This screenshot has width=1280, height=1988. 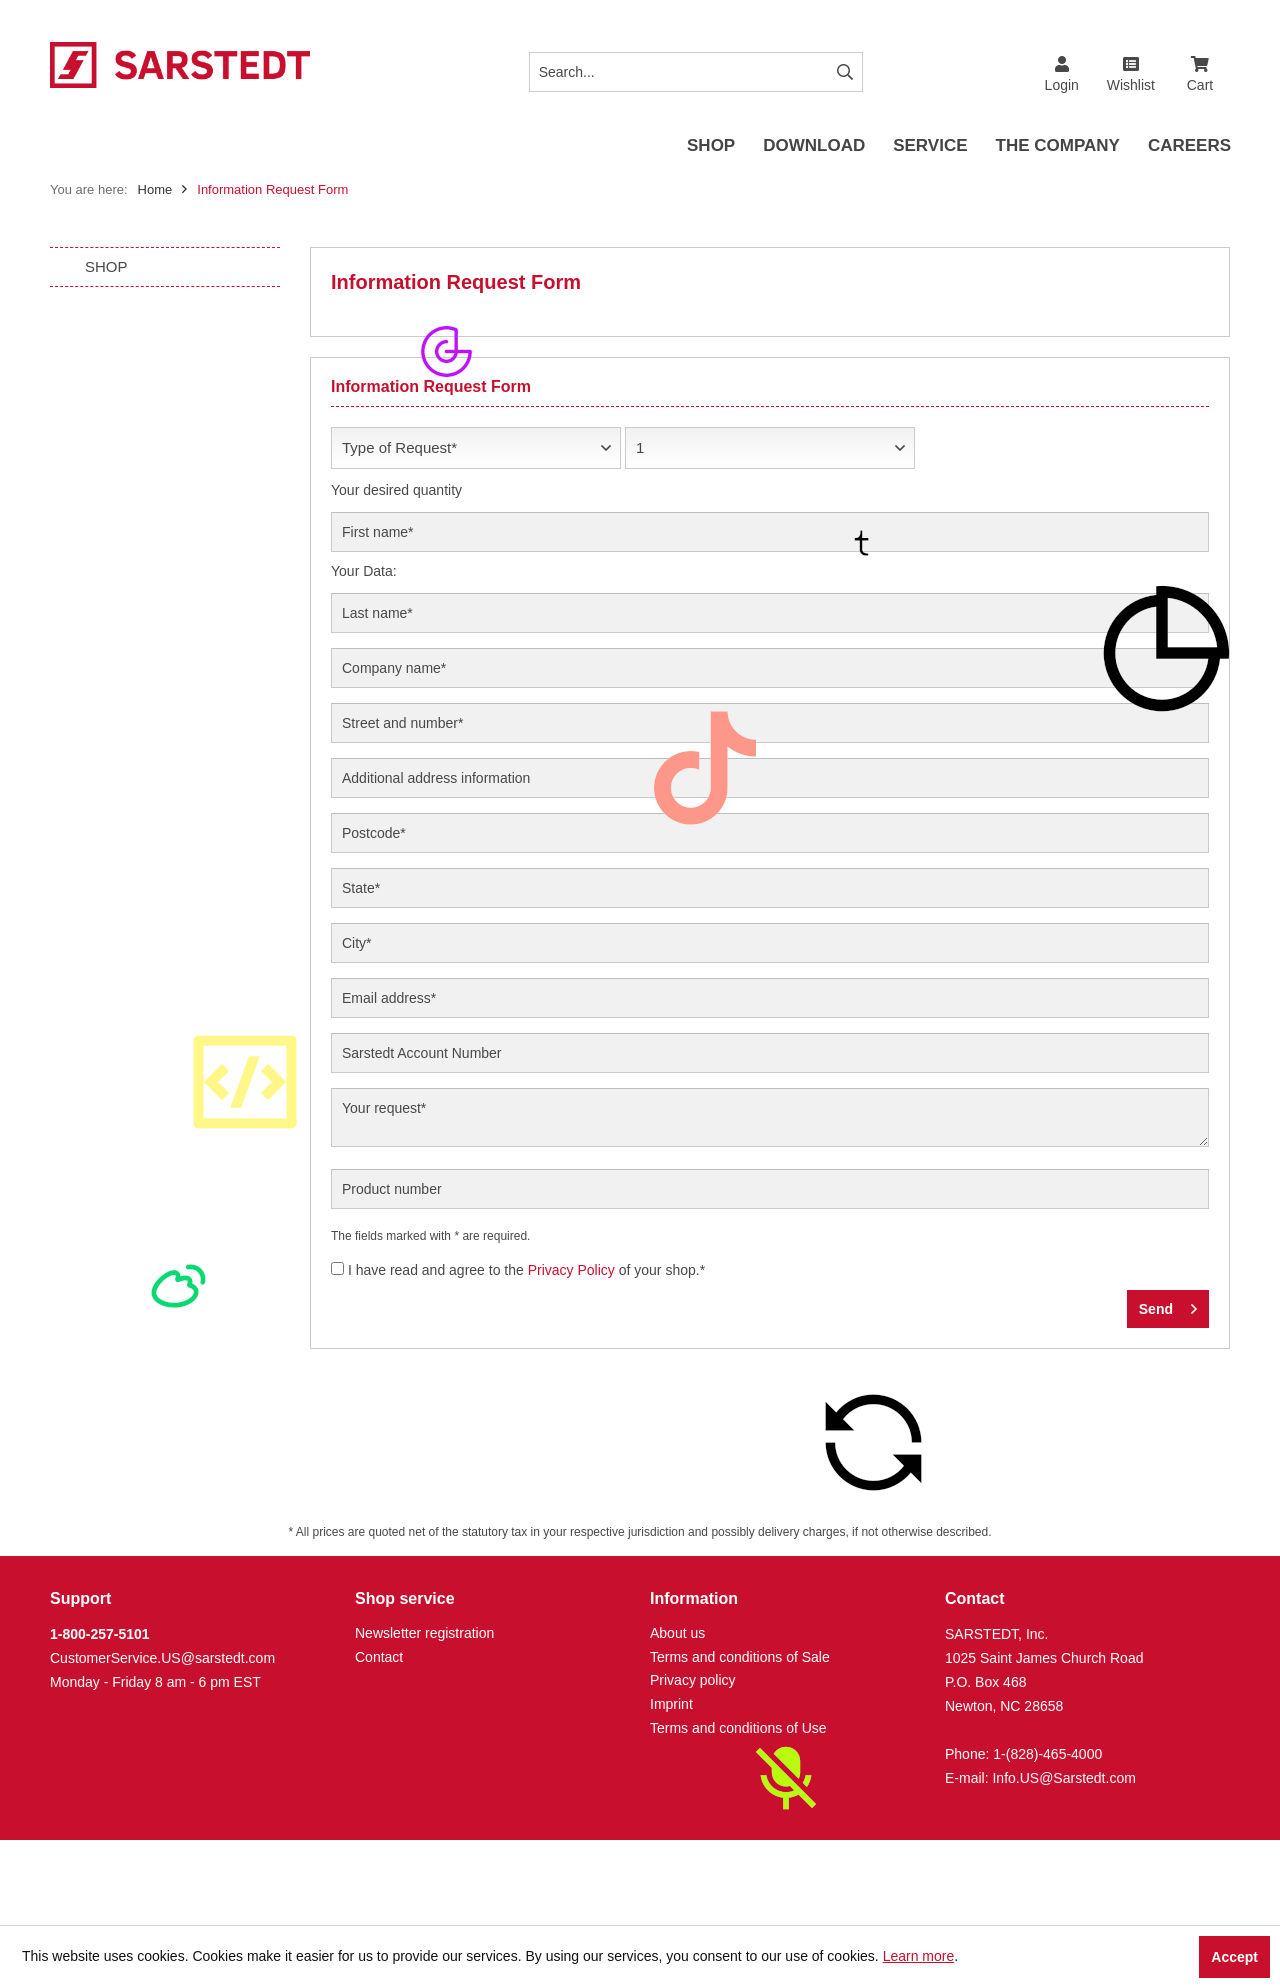 What do you see at coordinates (705, 768) in the screenshot?
I see `open the TikTok app` at bounding box center [705, 768].